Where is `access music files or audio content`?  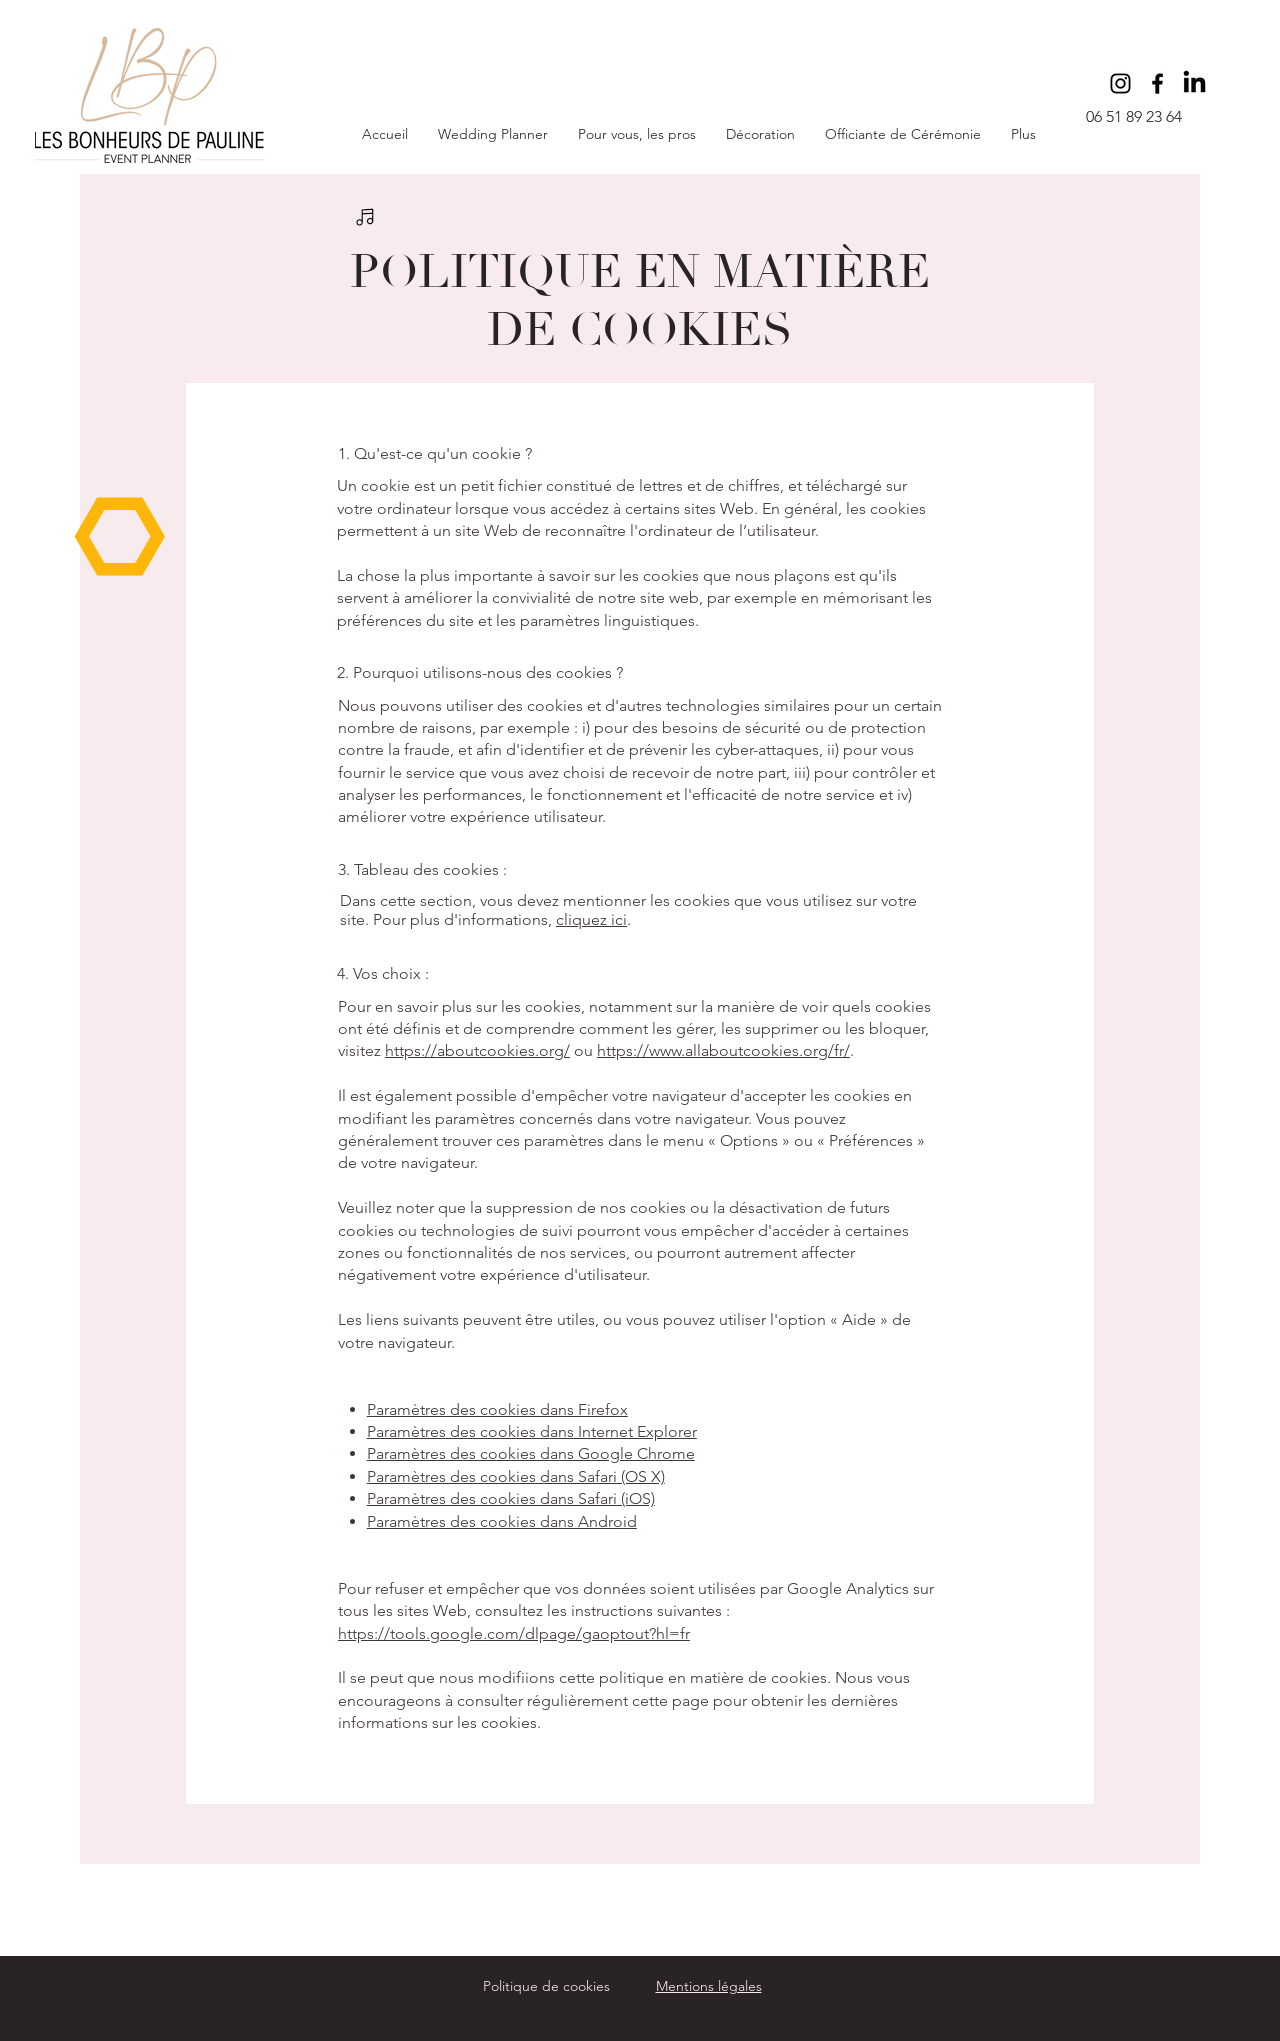
access music files or audio content is located at coordinates (365, 216).